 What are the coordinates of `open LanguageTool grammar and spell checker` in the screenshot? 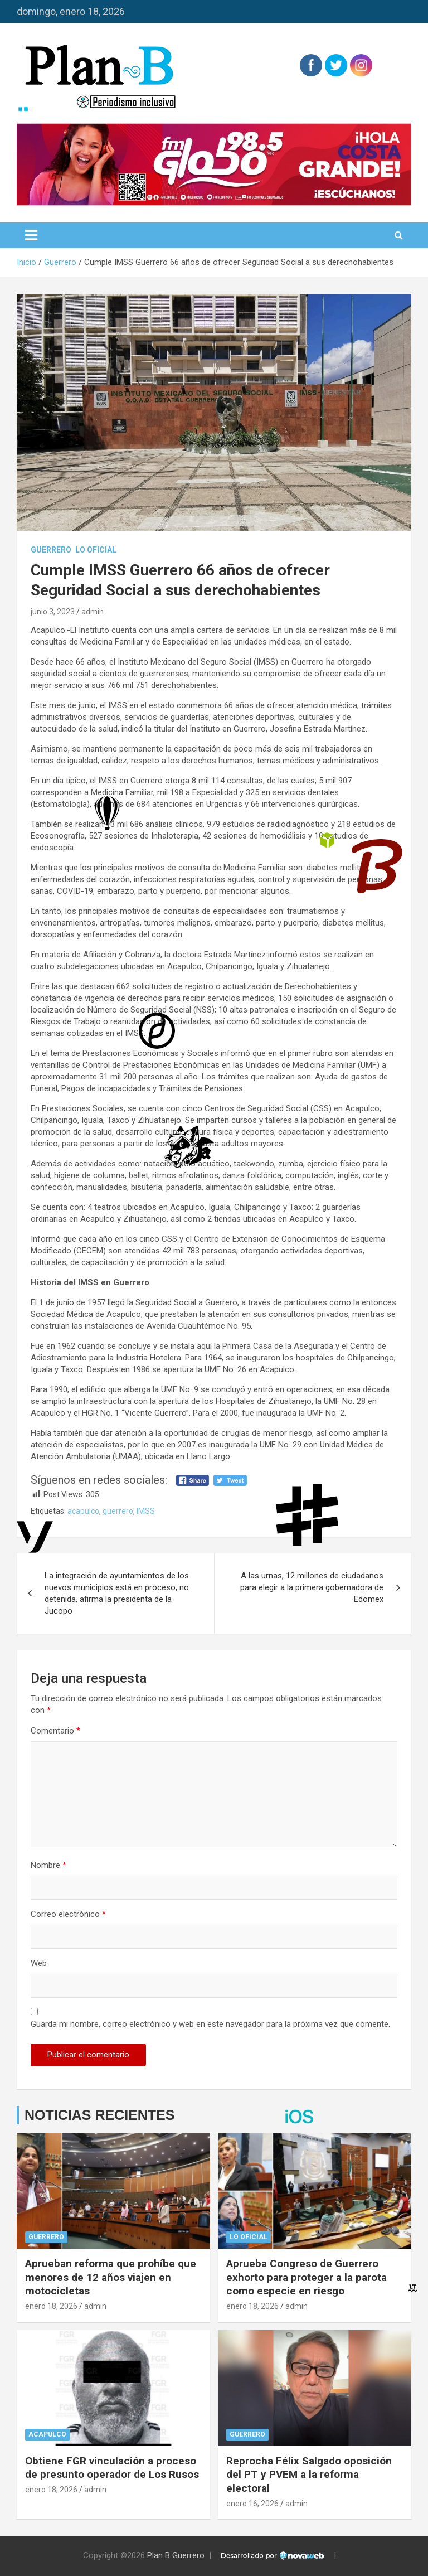 It's located at (412, 2288).